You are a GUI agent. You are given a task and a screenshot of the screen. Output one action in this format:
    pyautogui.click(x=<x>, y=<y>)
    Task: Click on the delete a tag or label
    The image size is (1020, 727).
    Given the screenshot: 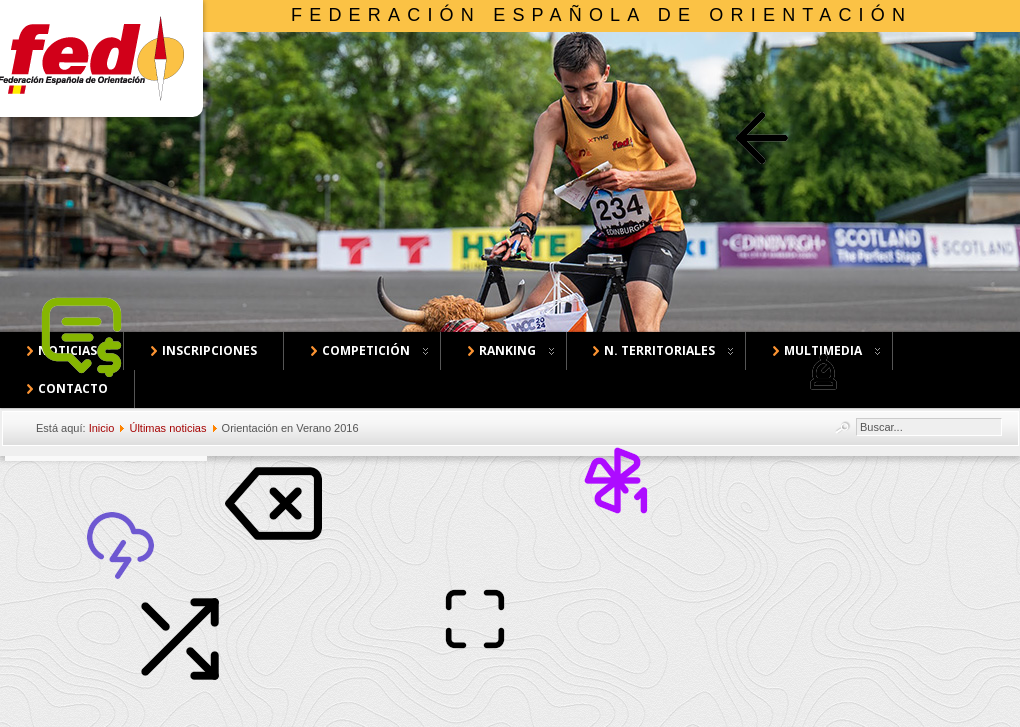 What is the action you would take?
    pyautogui.click(x=273, y=503)
    